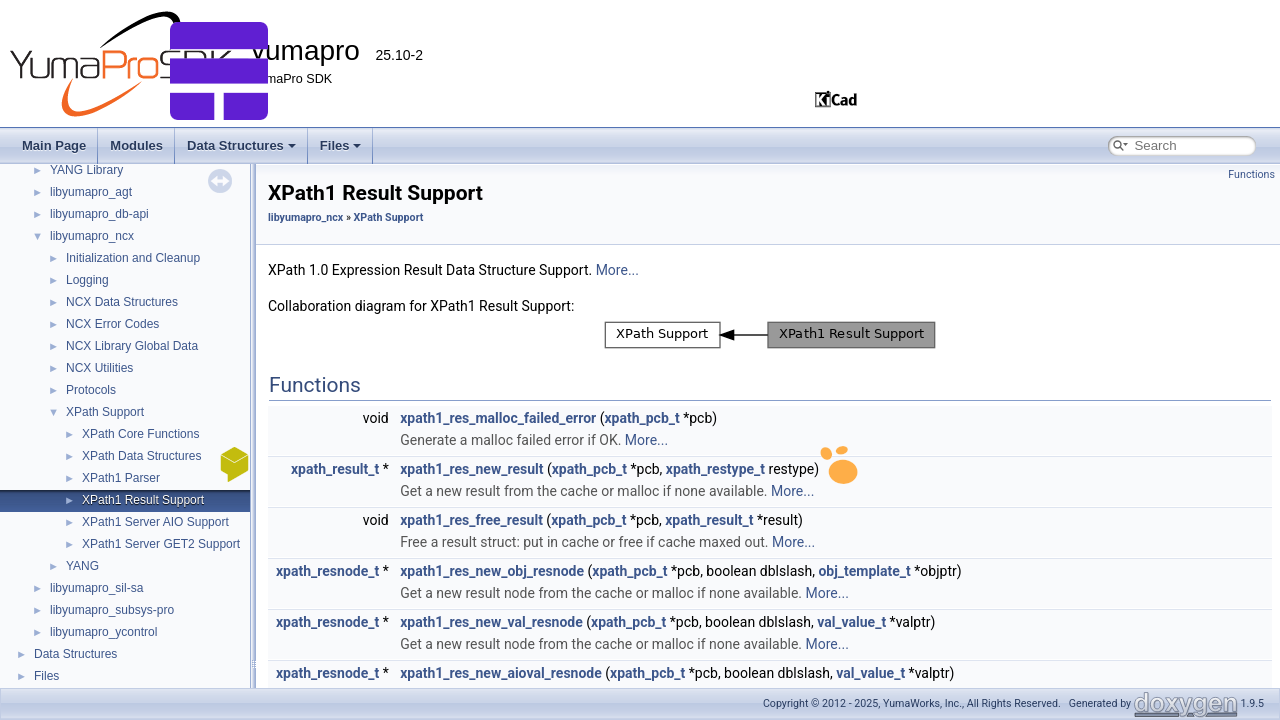  Describe the element at coordinates (234, 464) in the screenshot. I see `access Google Dialogflow conversational AI platform` at that location.